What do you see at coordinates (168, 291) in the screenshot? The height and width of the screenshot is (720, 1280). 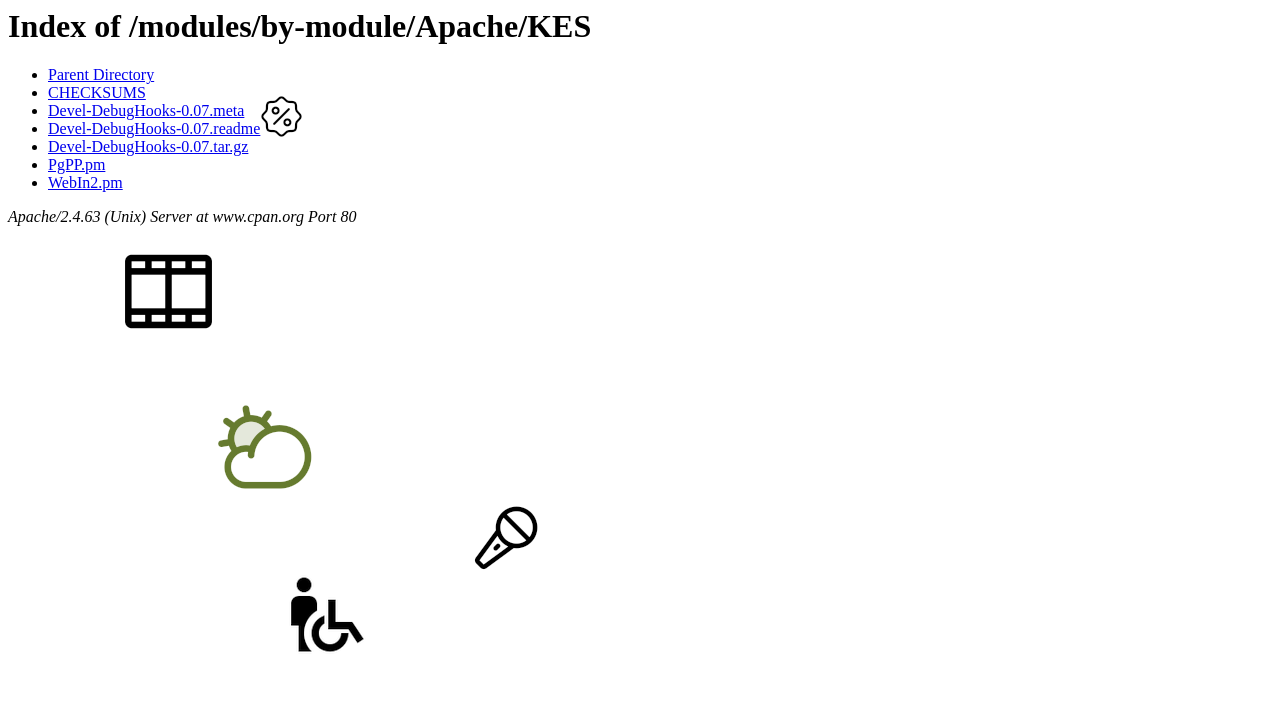 I see `view video or film content` at bounding box center [168, 291].